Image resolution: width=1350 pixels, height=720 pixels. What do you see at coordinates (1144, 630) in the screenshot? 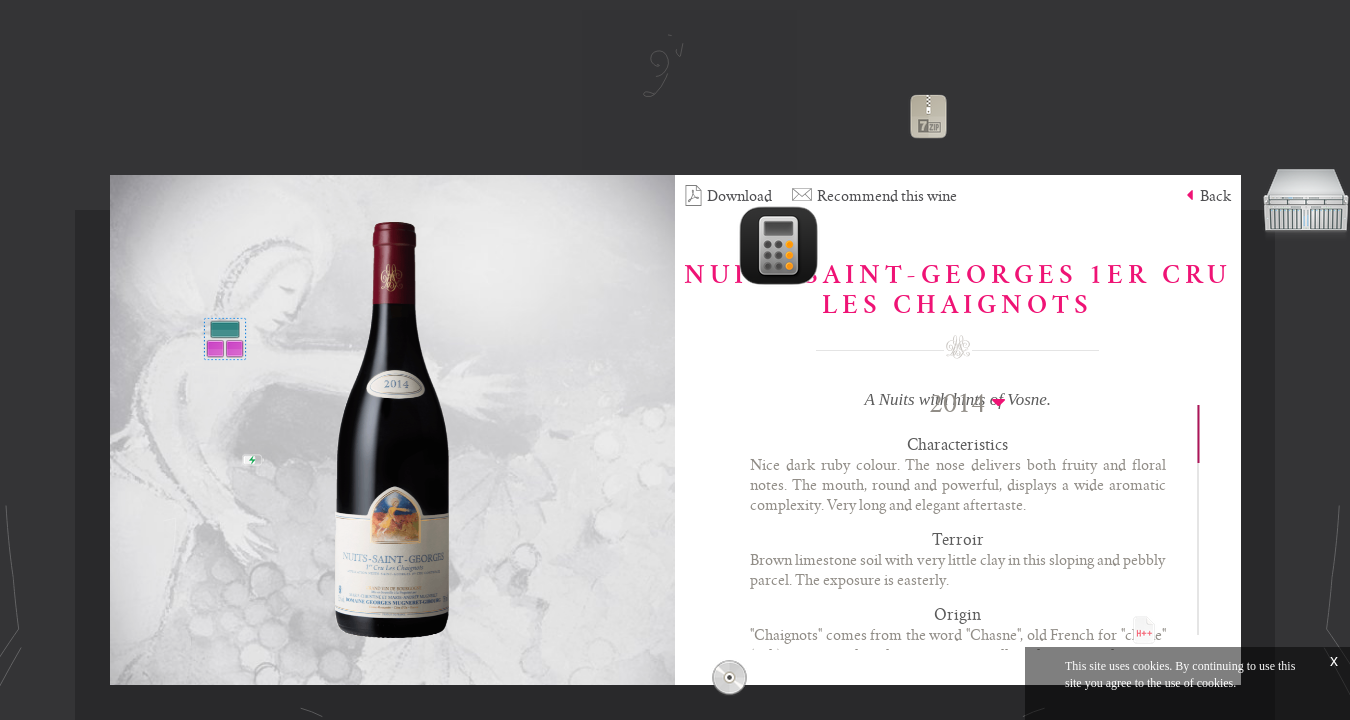
I see `a c++ header file` at bounding box center [1144, 630].